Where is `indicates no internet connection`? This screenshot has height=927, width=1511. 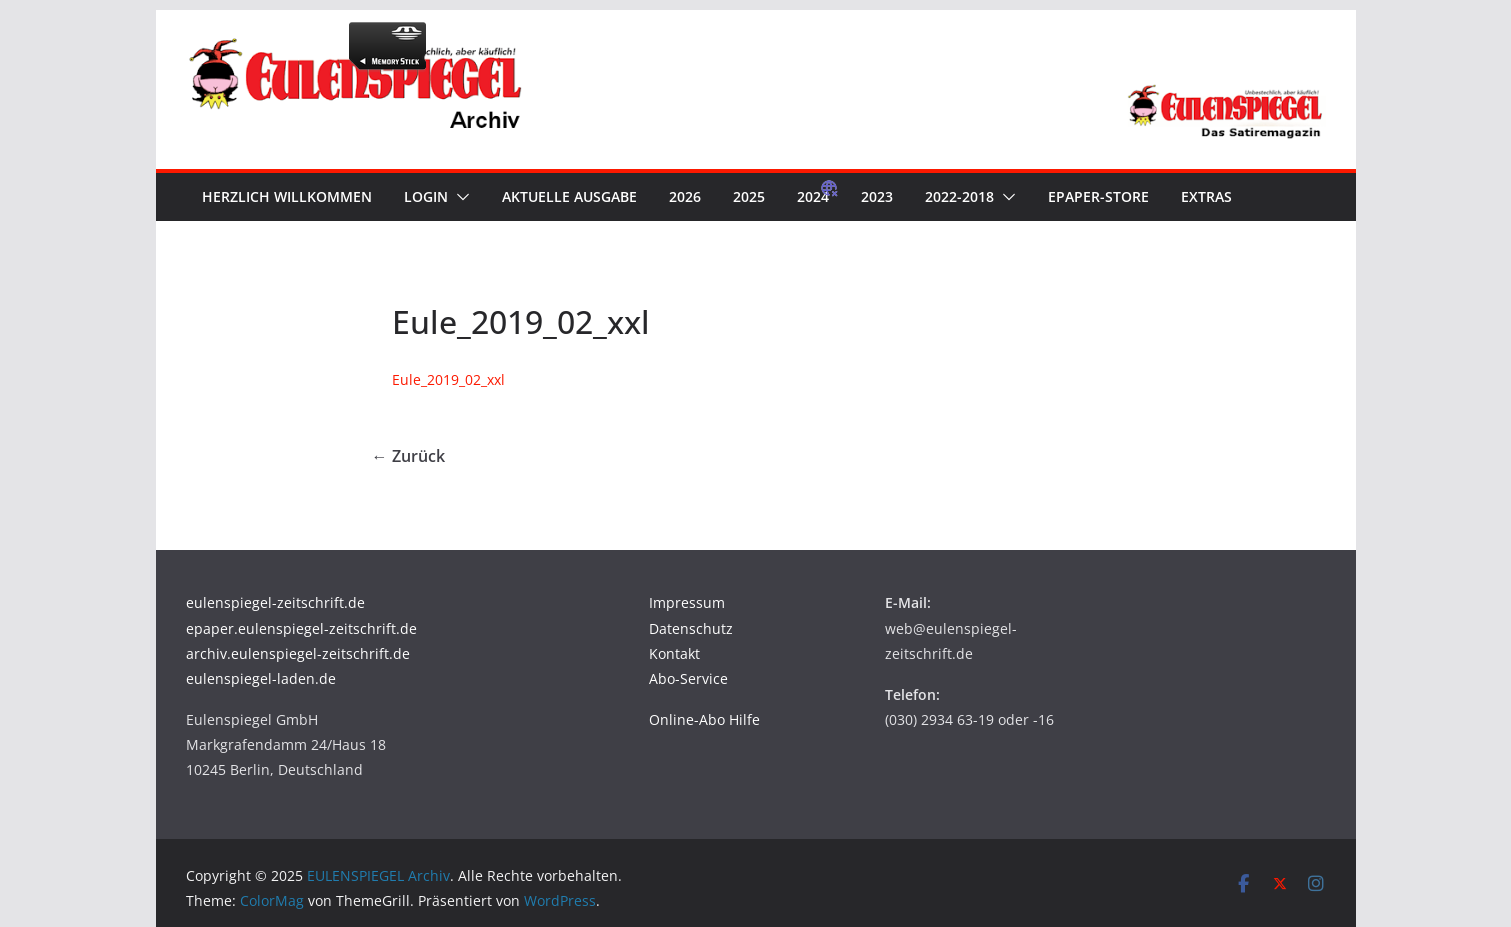 indicates no internet connection is located at coordinates (829, 188).